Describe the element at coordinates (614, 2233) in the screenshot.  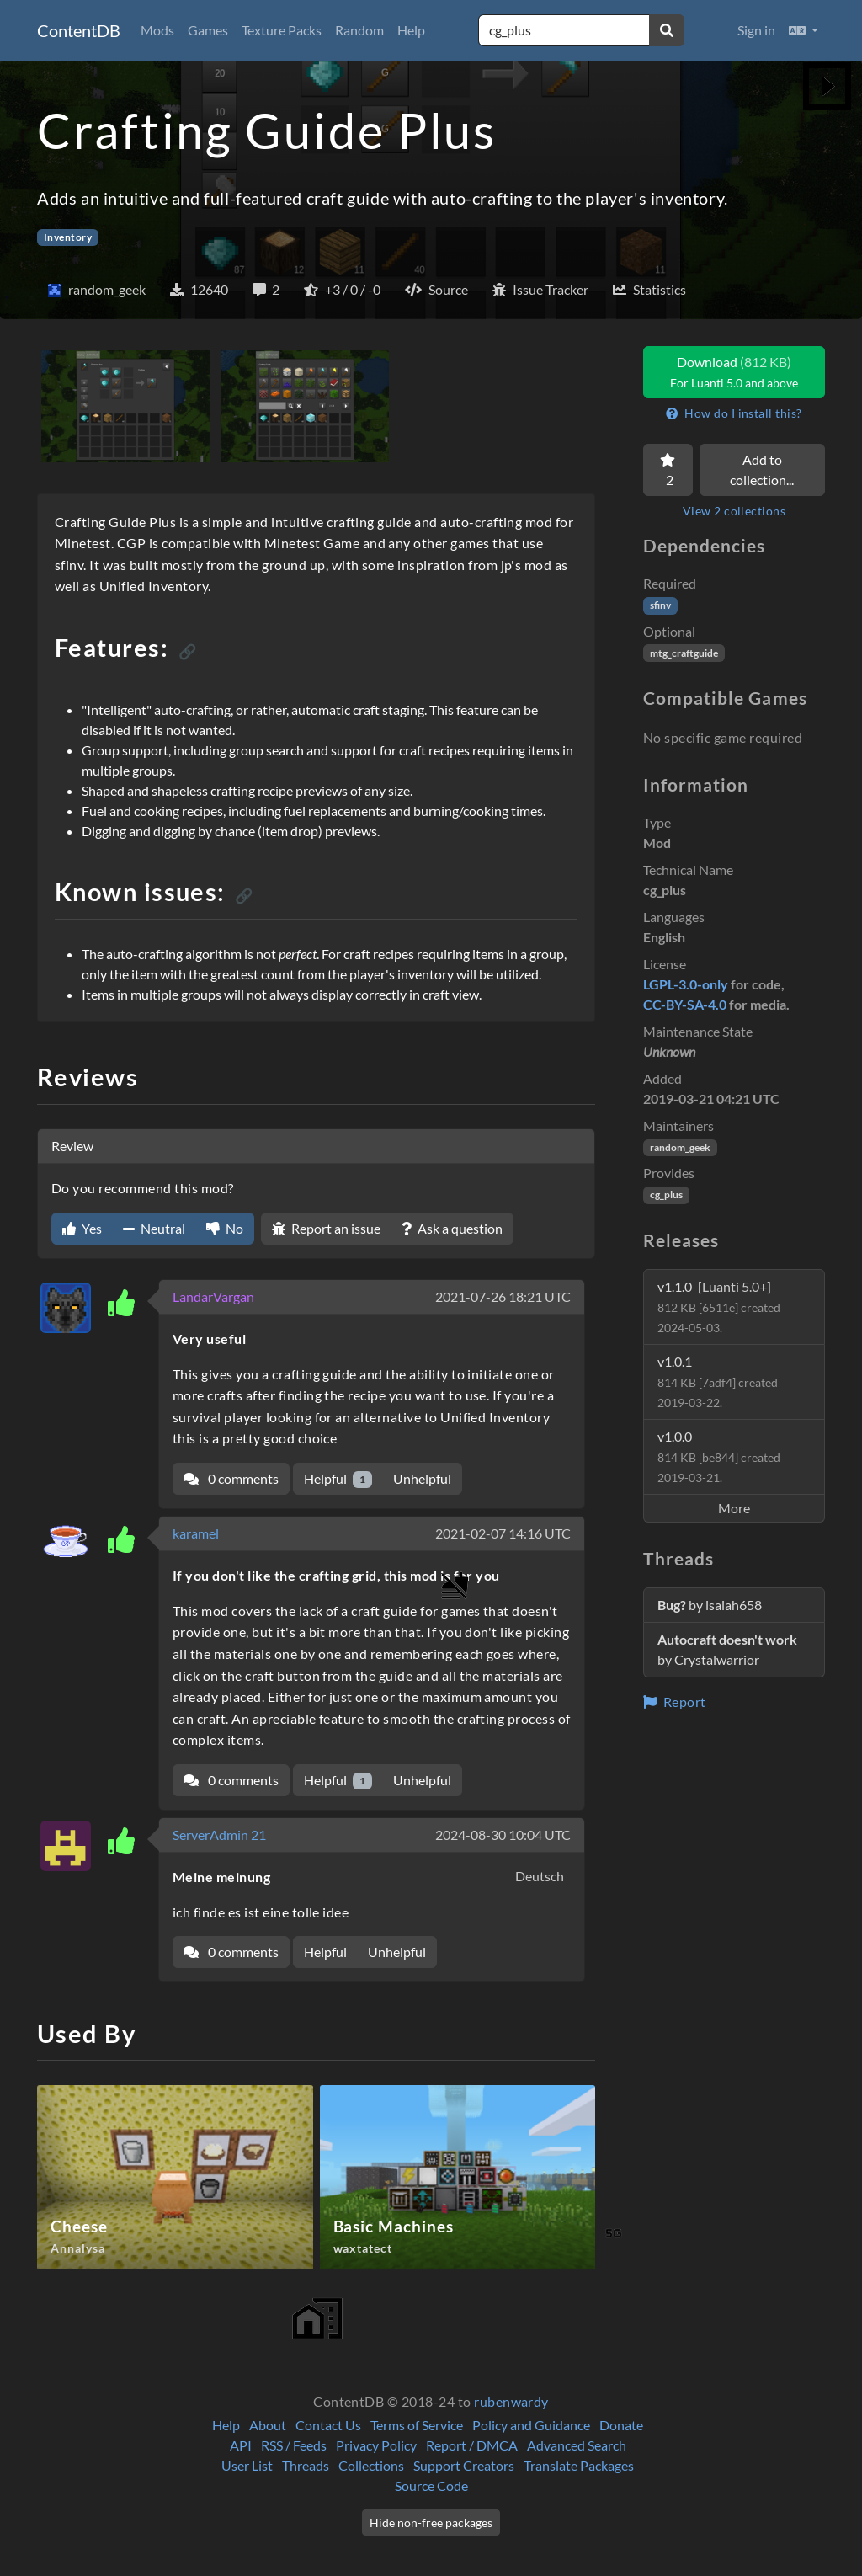
I see `indicates 5G network connectivity` at that location.